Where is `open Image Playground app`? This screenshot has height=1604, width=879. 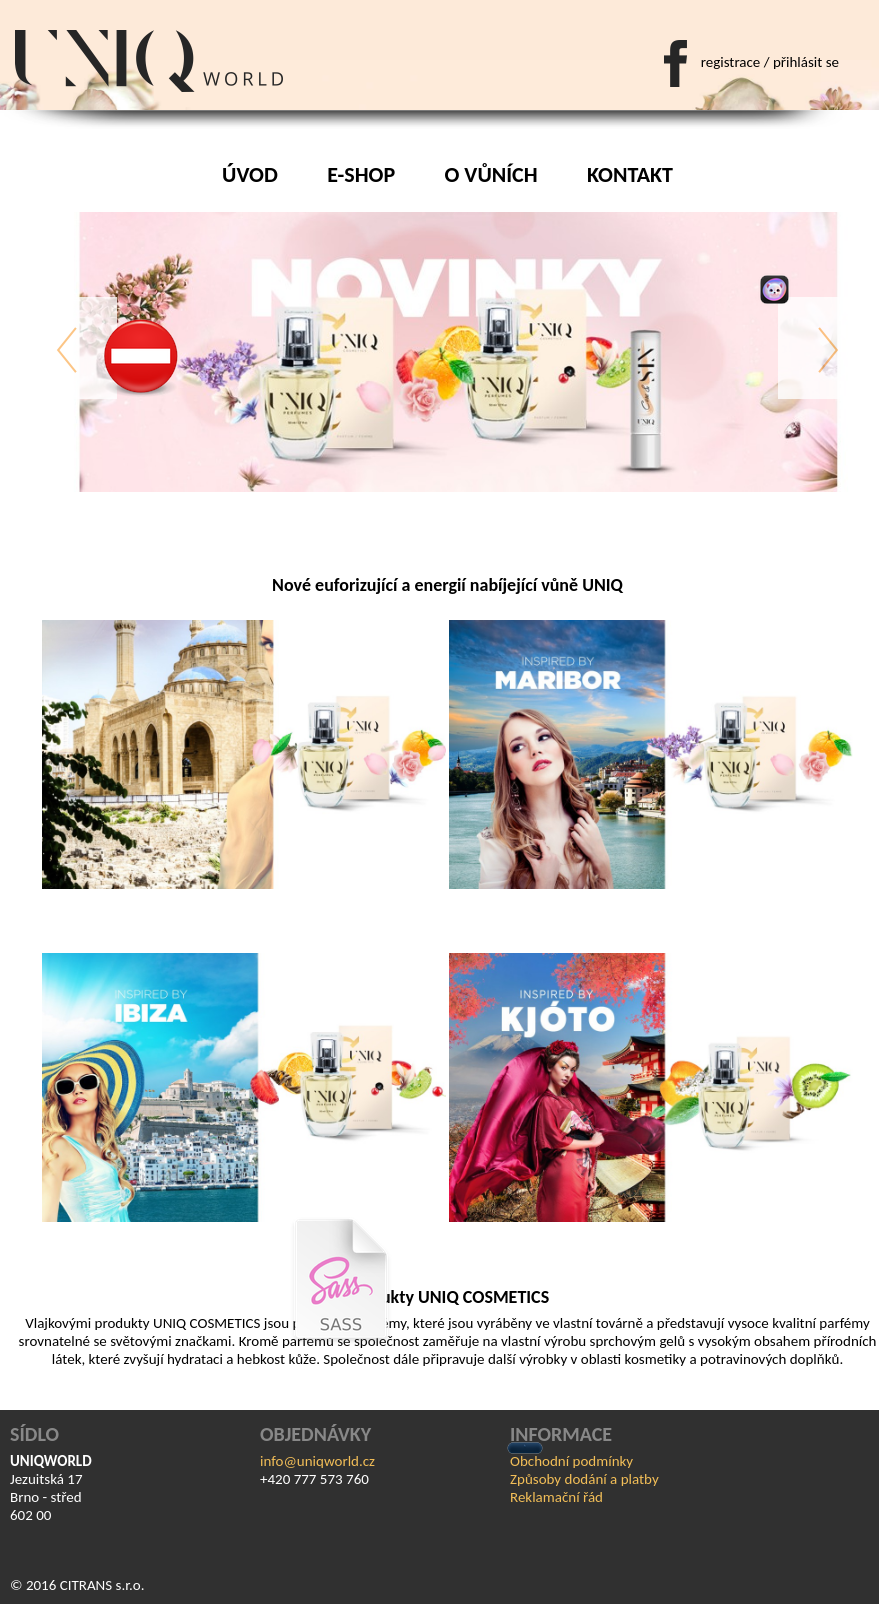
open Image Playground app is located at coordinates (774, 289).